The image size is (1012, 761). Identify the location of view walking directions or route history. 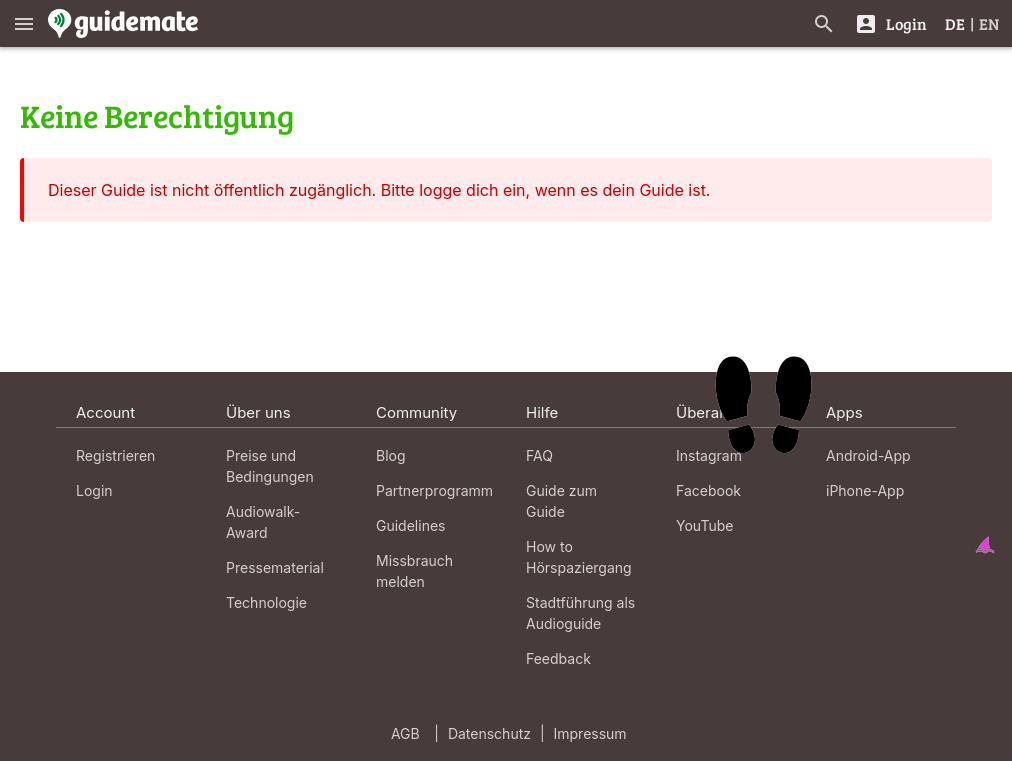
(763, 405).